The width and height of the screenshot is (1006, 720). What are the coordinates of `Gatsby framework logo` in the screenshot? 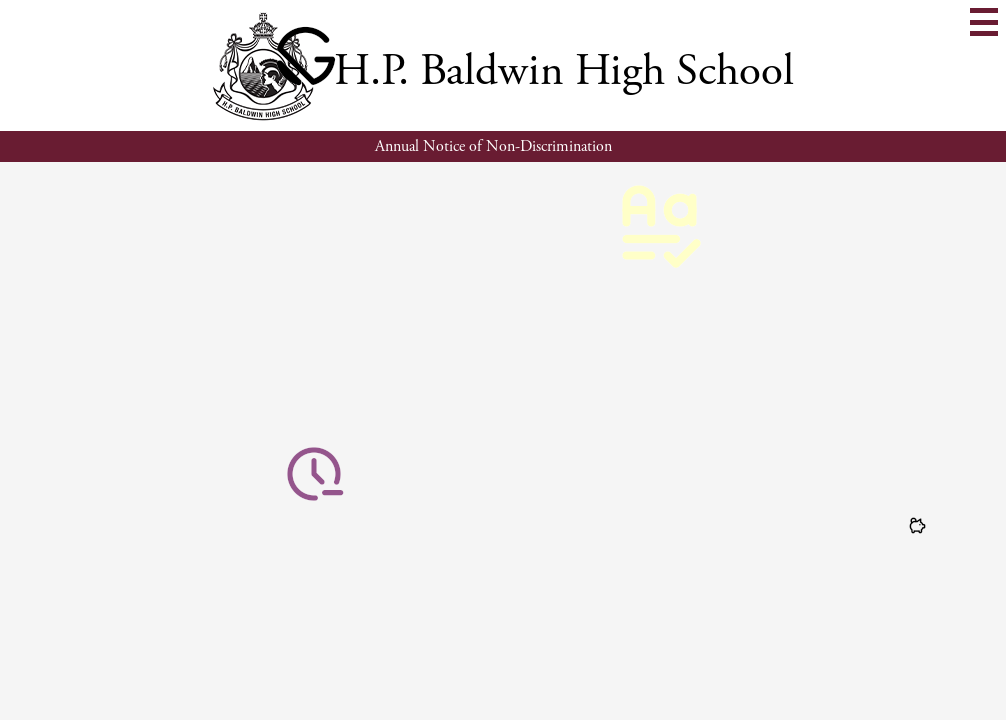 It's located at (305, 56).